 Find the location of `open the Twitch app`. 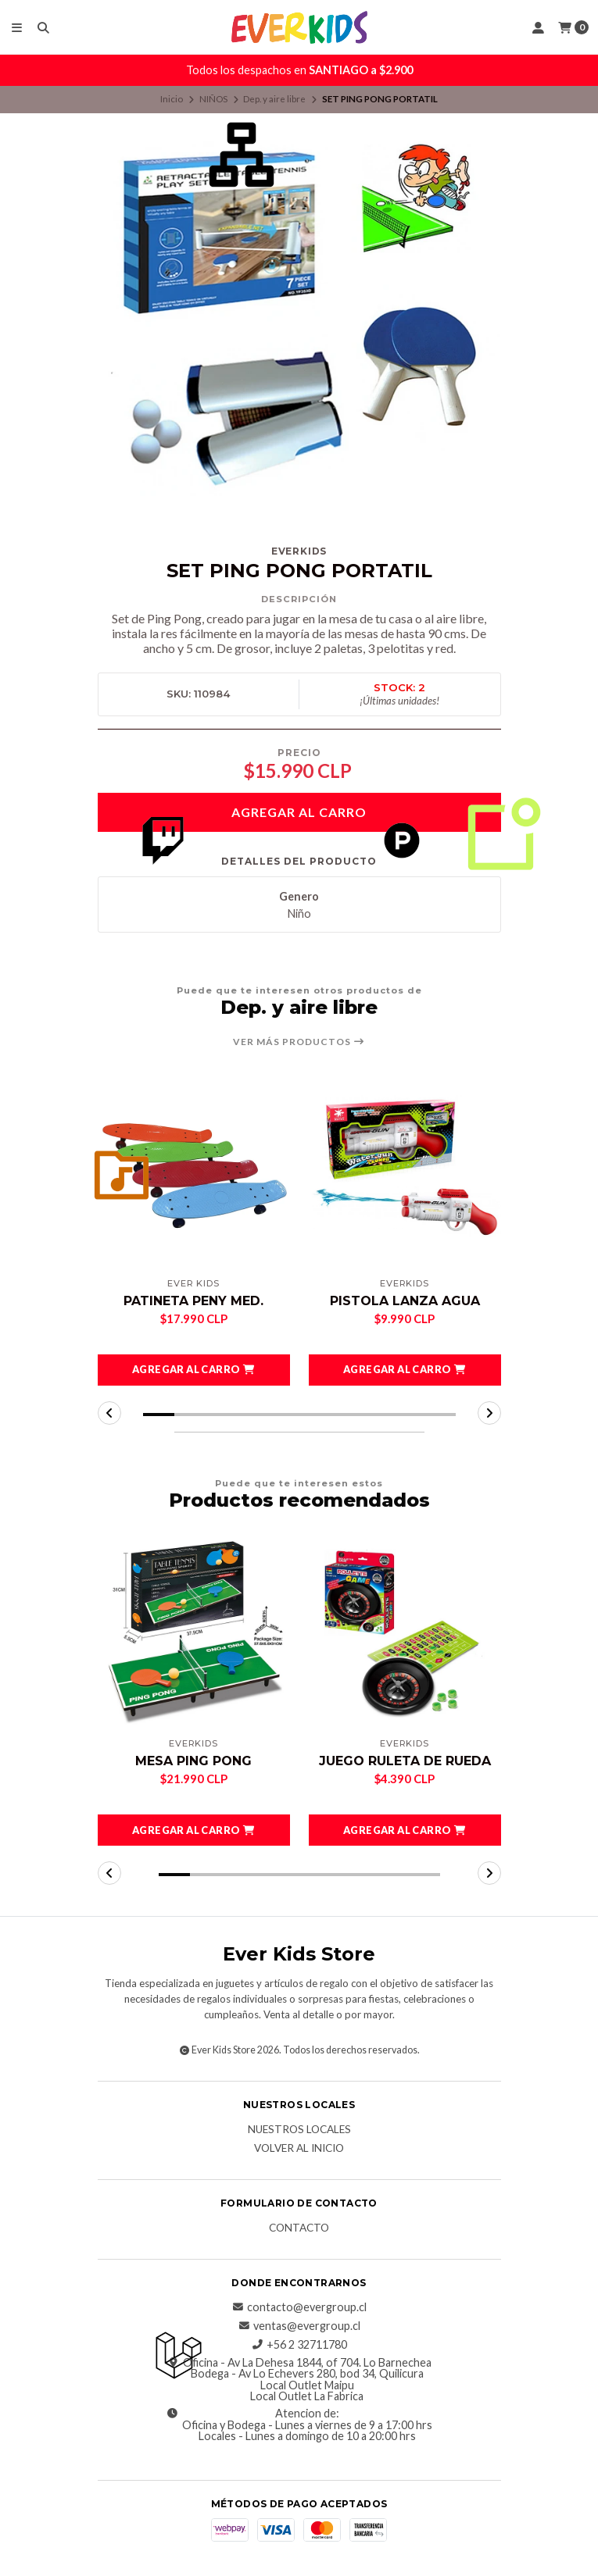

open the Twitch app is located at coordinates (163, 840).